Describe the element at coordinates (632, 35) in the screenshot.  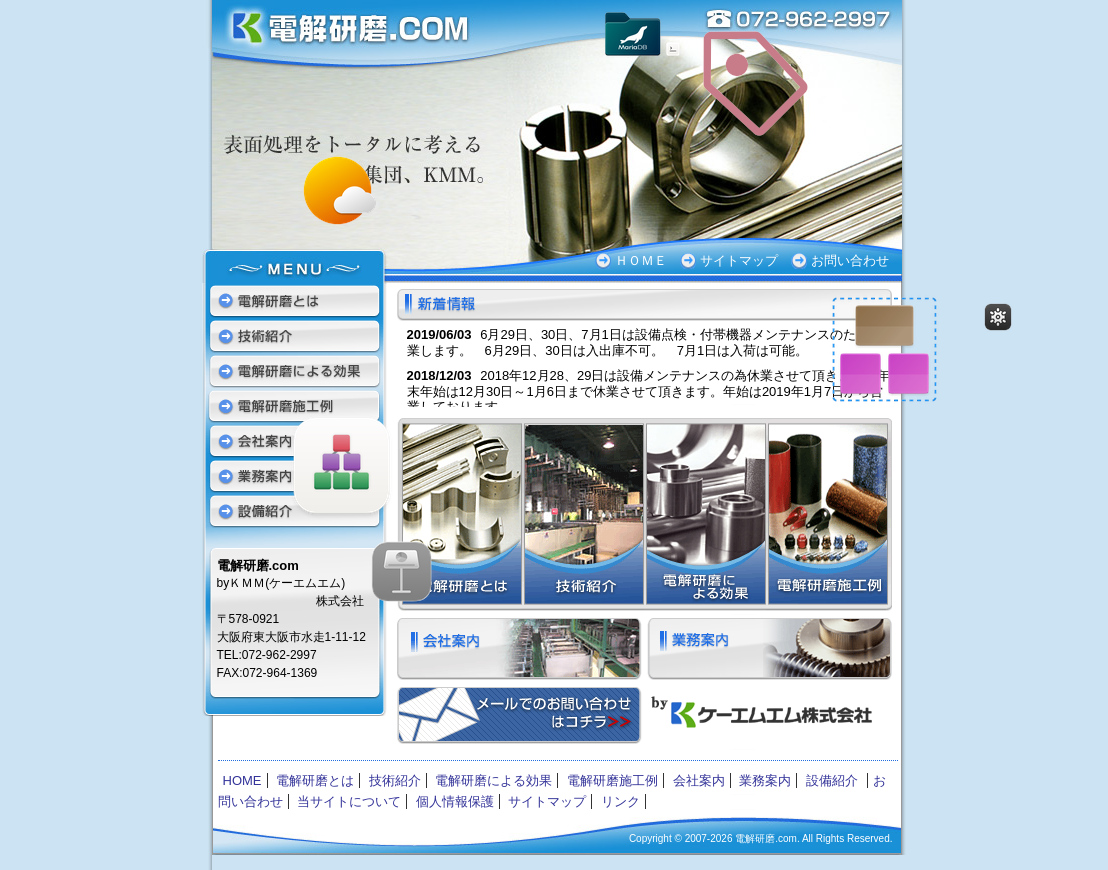
I see `open MariaDB database files folder` at that location.